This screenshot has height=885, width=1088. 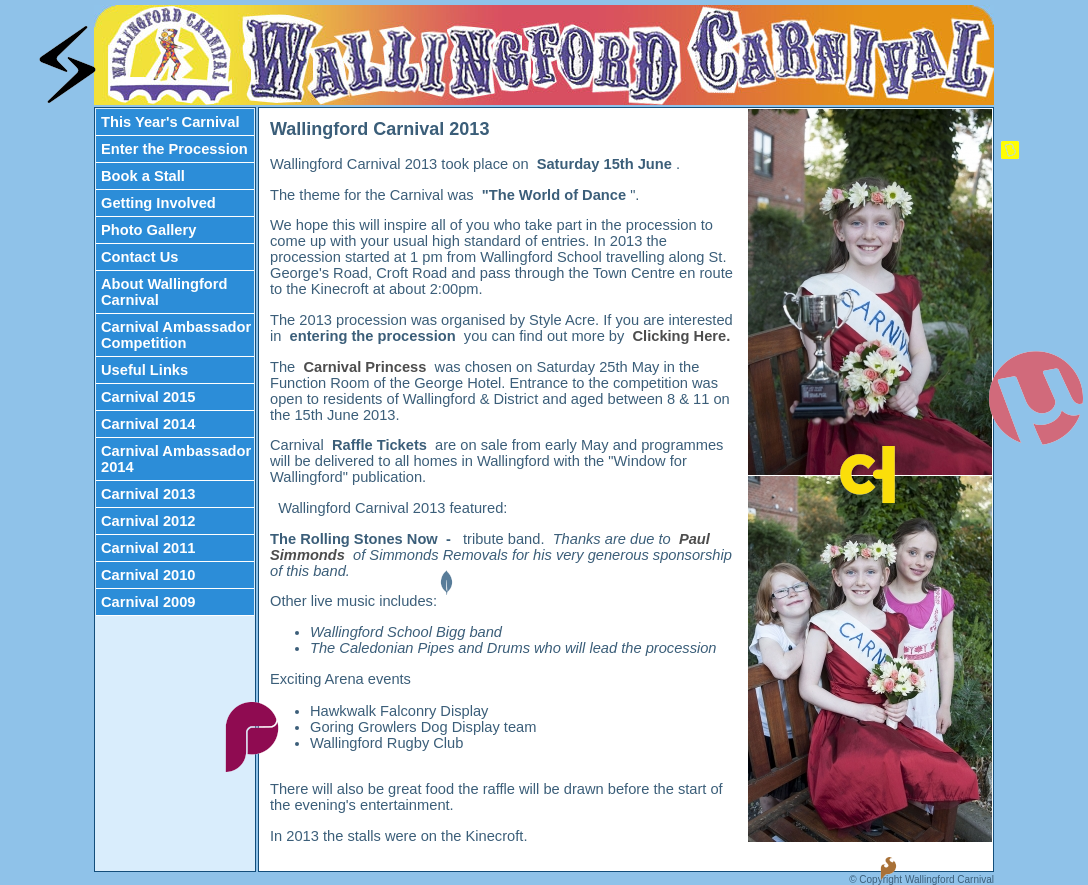 I want to click on visit sparkfun electronics website, so click(x=888, y=868).